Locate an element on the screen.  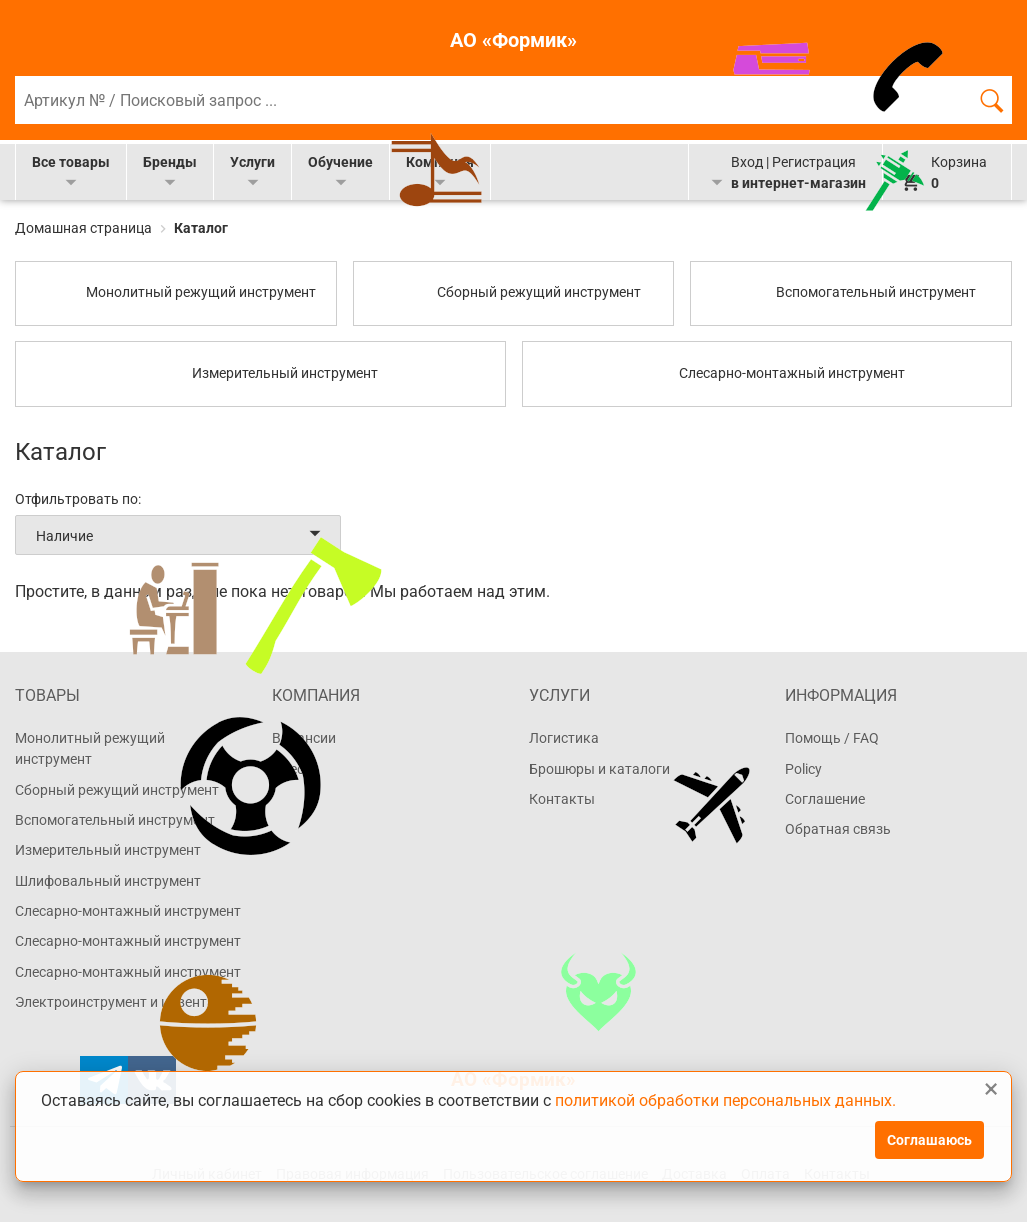
equip hatchet tool or weapon is located at coordinates (313, 605).